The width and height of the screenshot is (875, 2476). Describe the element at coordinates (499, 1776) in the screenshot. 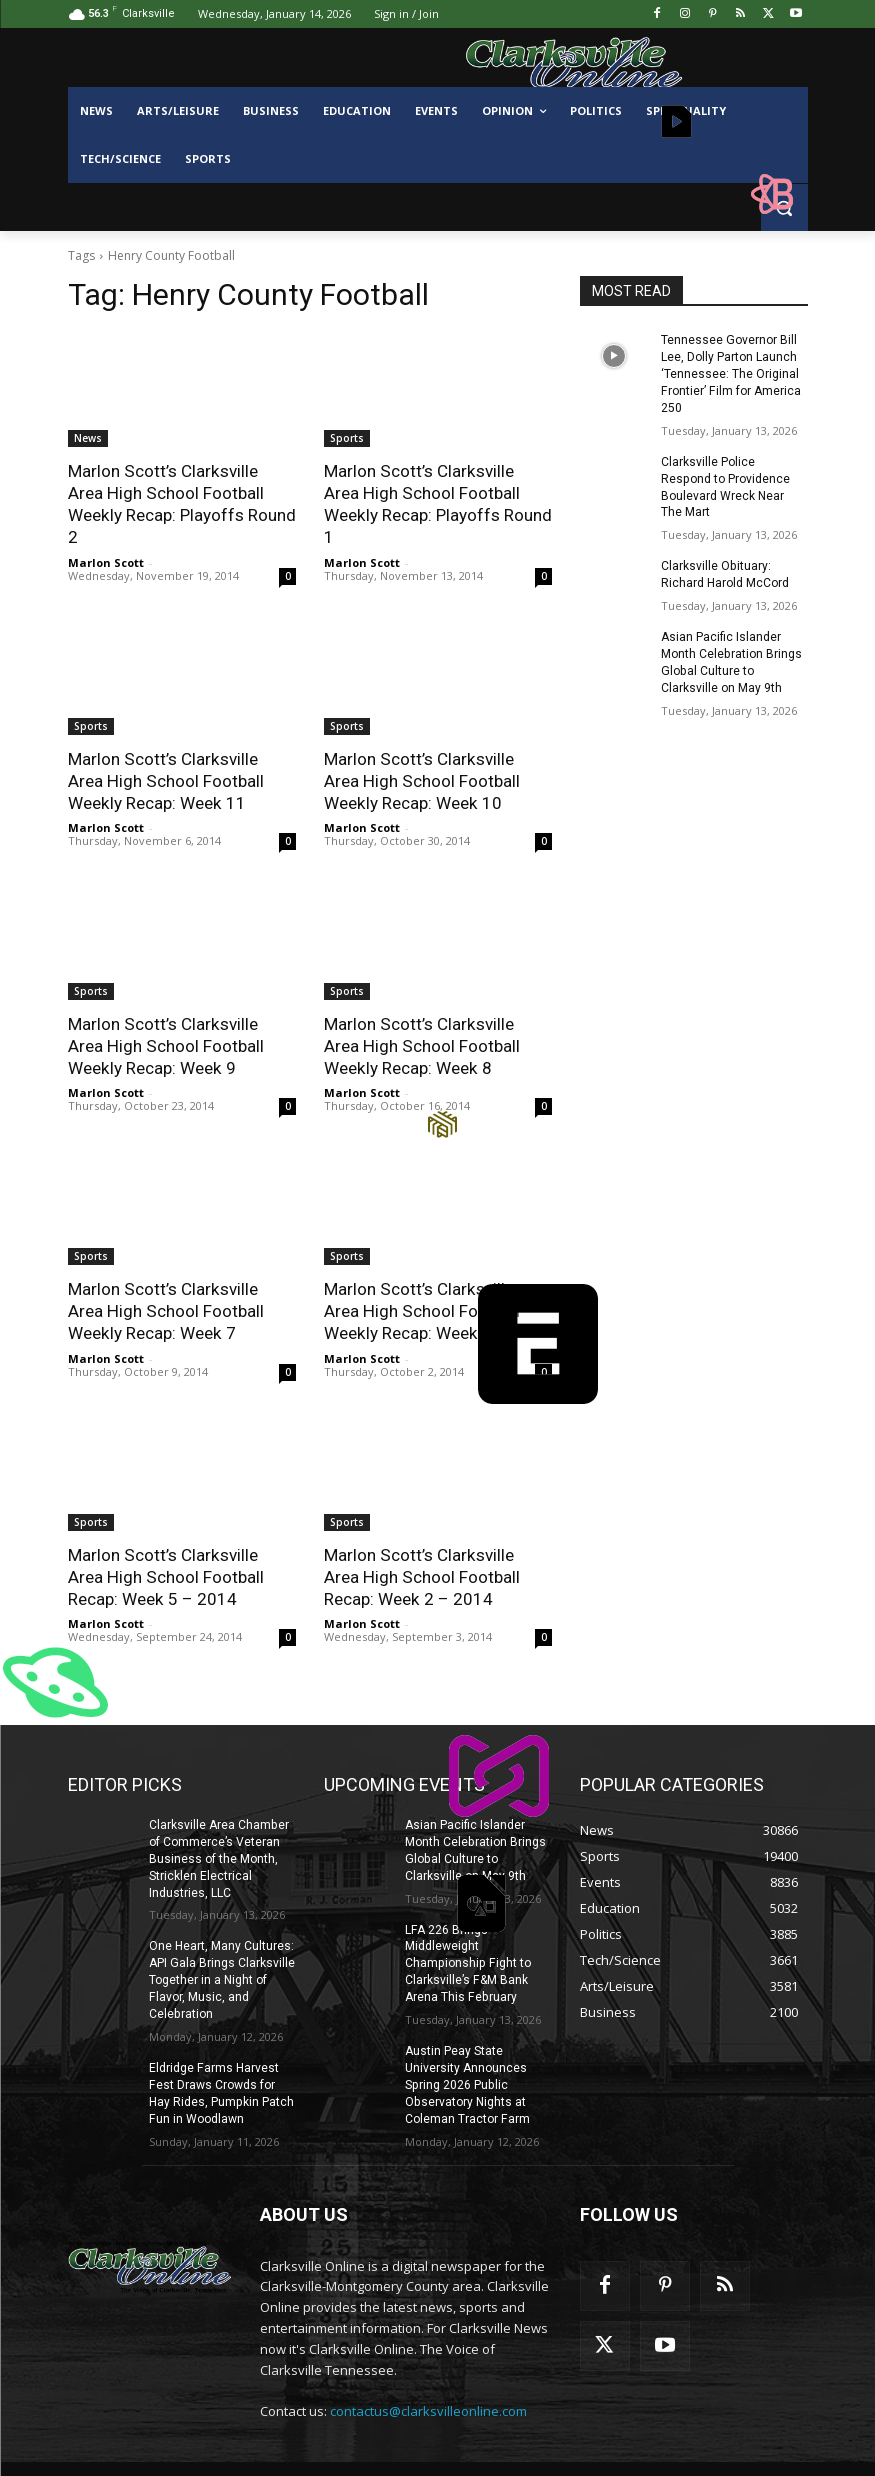

I see `perforce version control logo` at that location.